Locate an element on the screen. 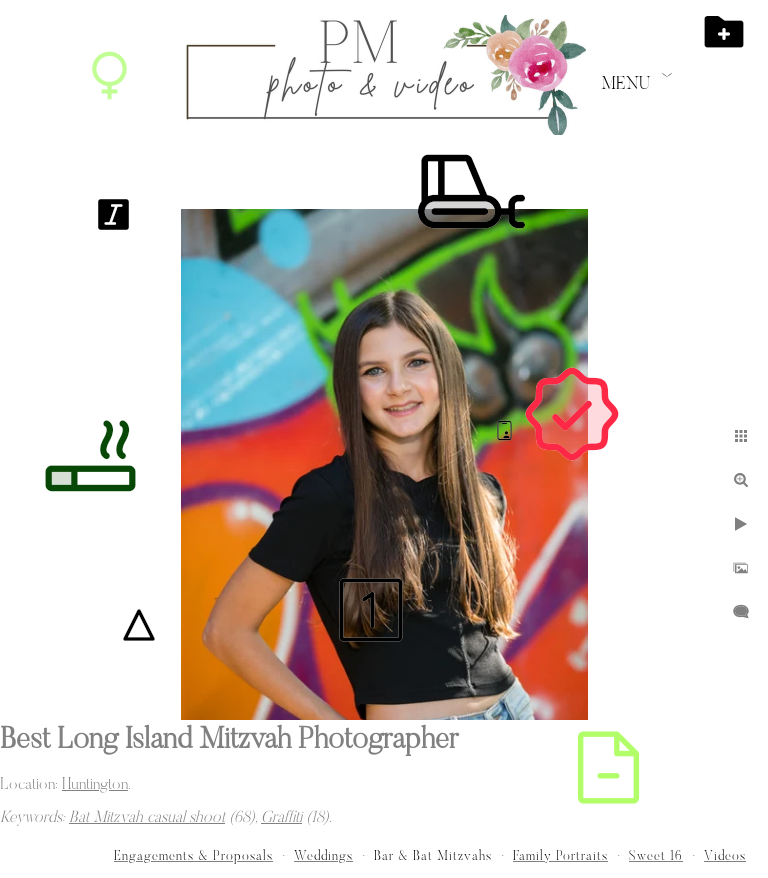  create a new folder is located at coordinates (724, 31).